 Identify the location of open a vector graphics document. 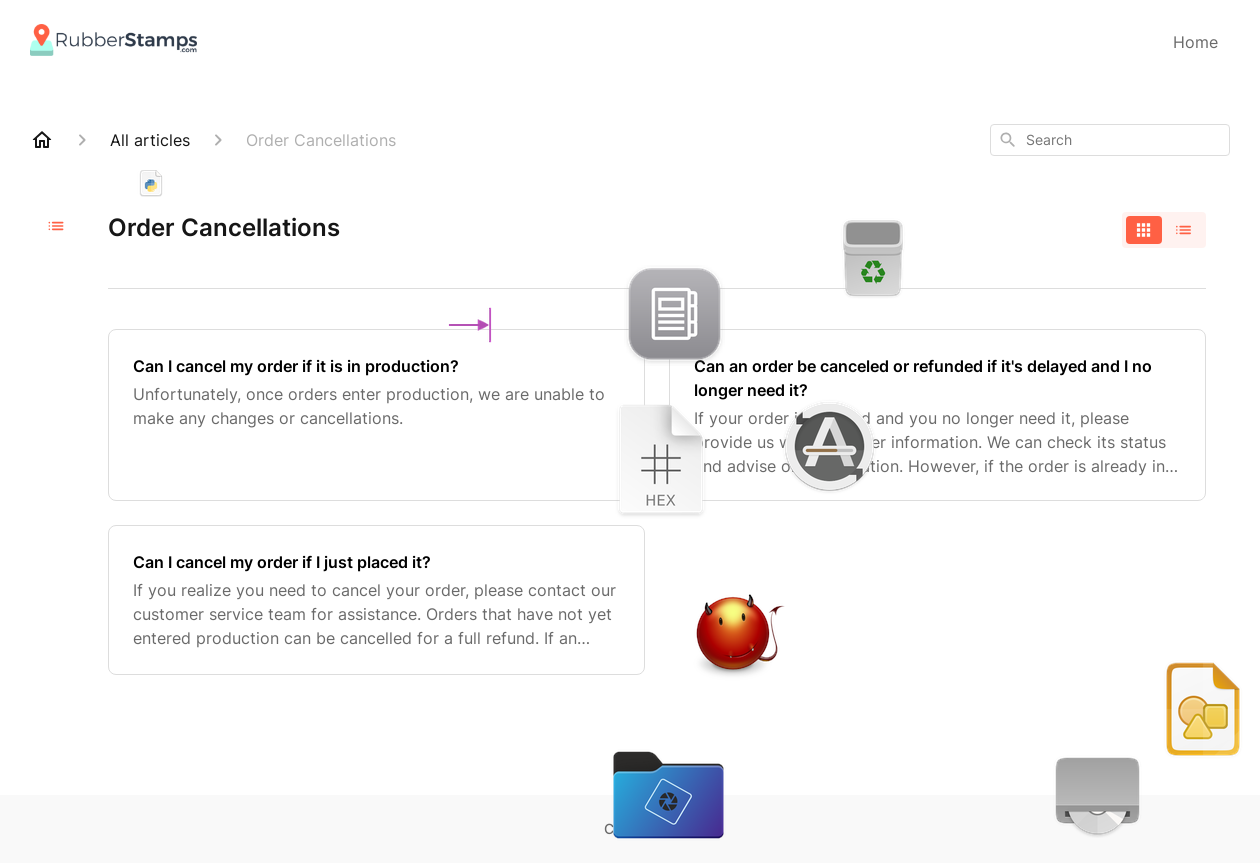
(1203, 709).